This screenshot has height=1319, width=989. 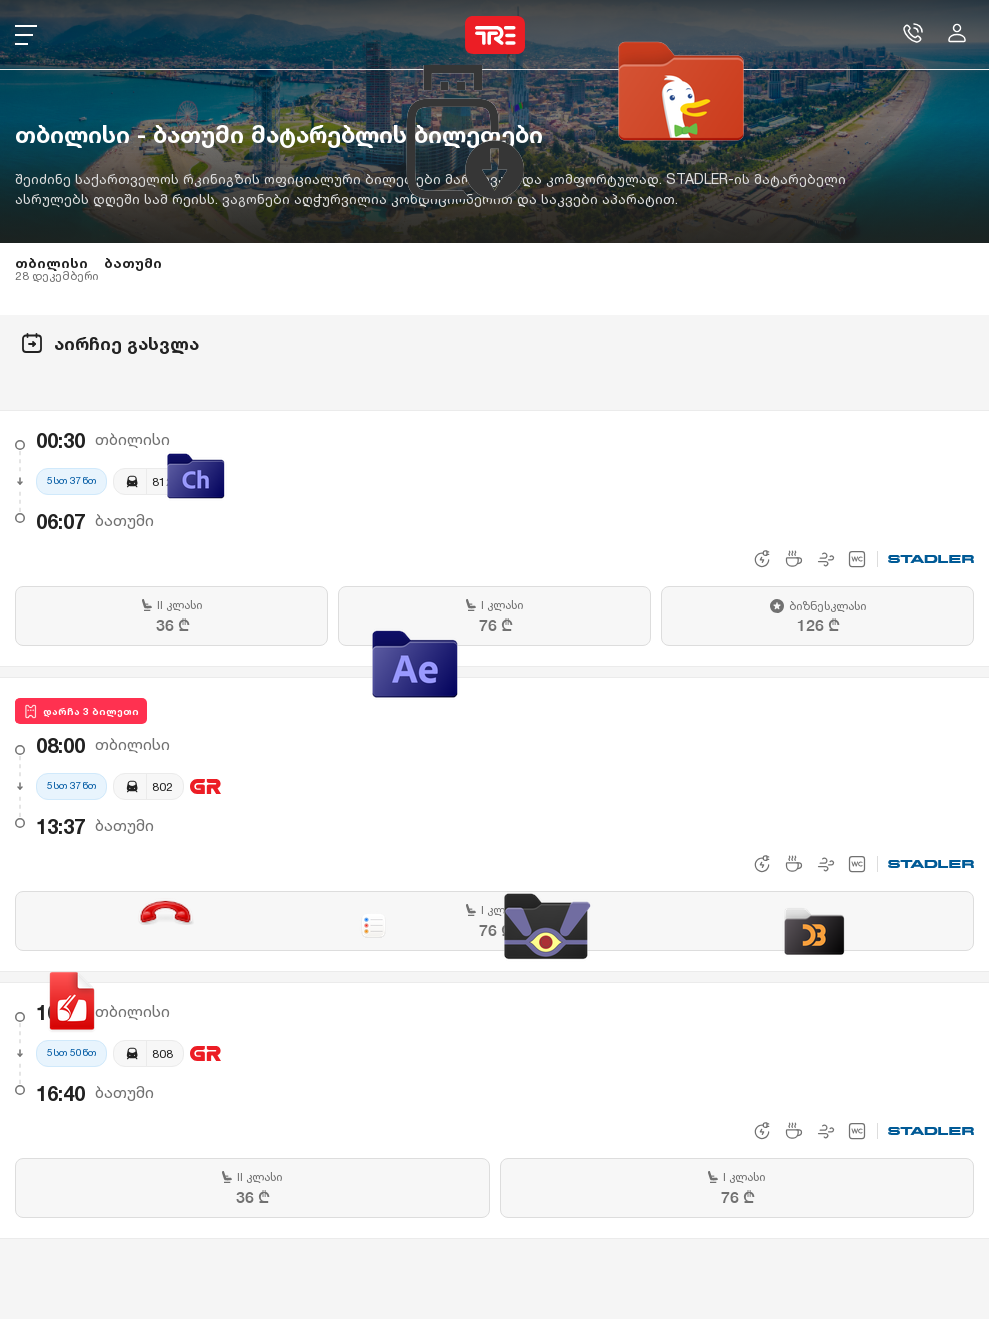 What do you see at coordinates (72, 1002) in the screenshot?
I see `a postscript document file` at bounding box center [72, 1002].